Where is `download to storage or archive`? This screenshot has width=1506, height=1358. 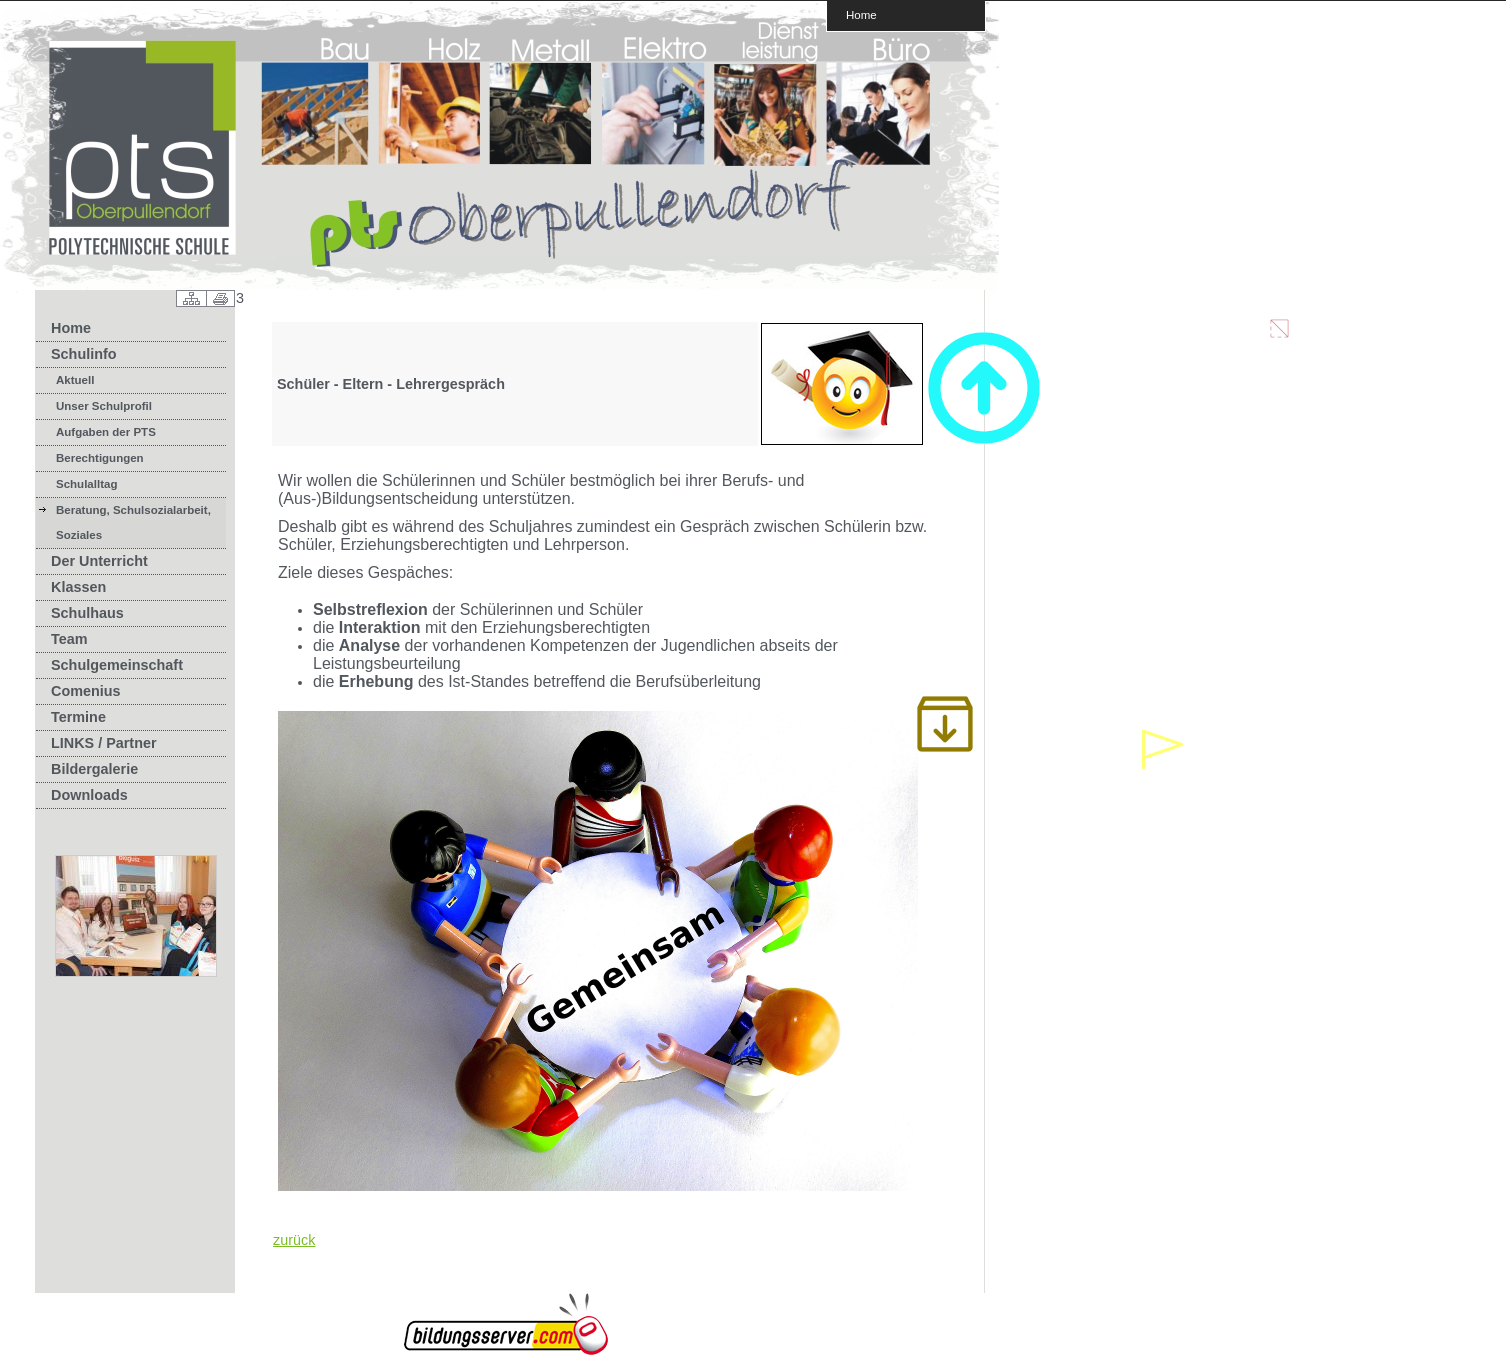
download to storage or archive is located at coordinates (945, 724).